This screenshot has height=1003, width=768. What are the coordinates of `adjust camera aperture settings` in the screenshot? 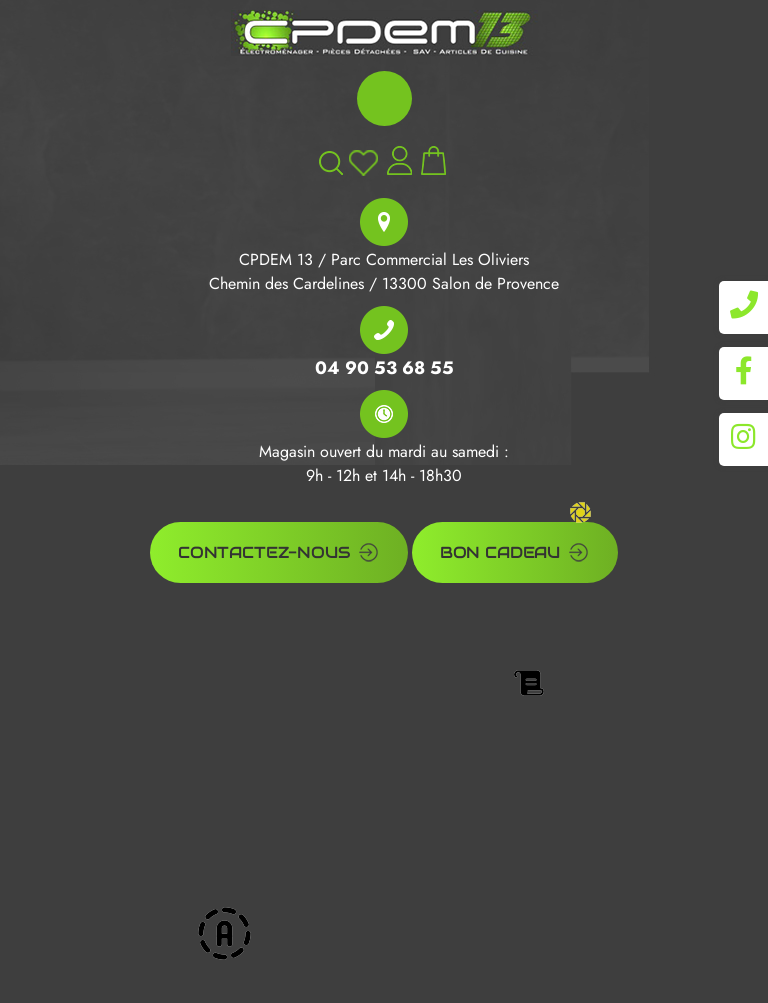 It's located at (580, 512).